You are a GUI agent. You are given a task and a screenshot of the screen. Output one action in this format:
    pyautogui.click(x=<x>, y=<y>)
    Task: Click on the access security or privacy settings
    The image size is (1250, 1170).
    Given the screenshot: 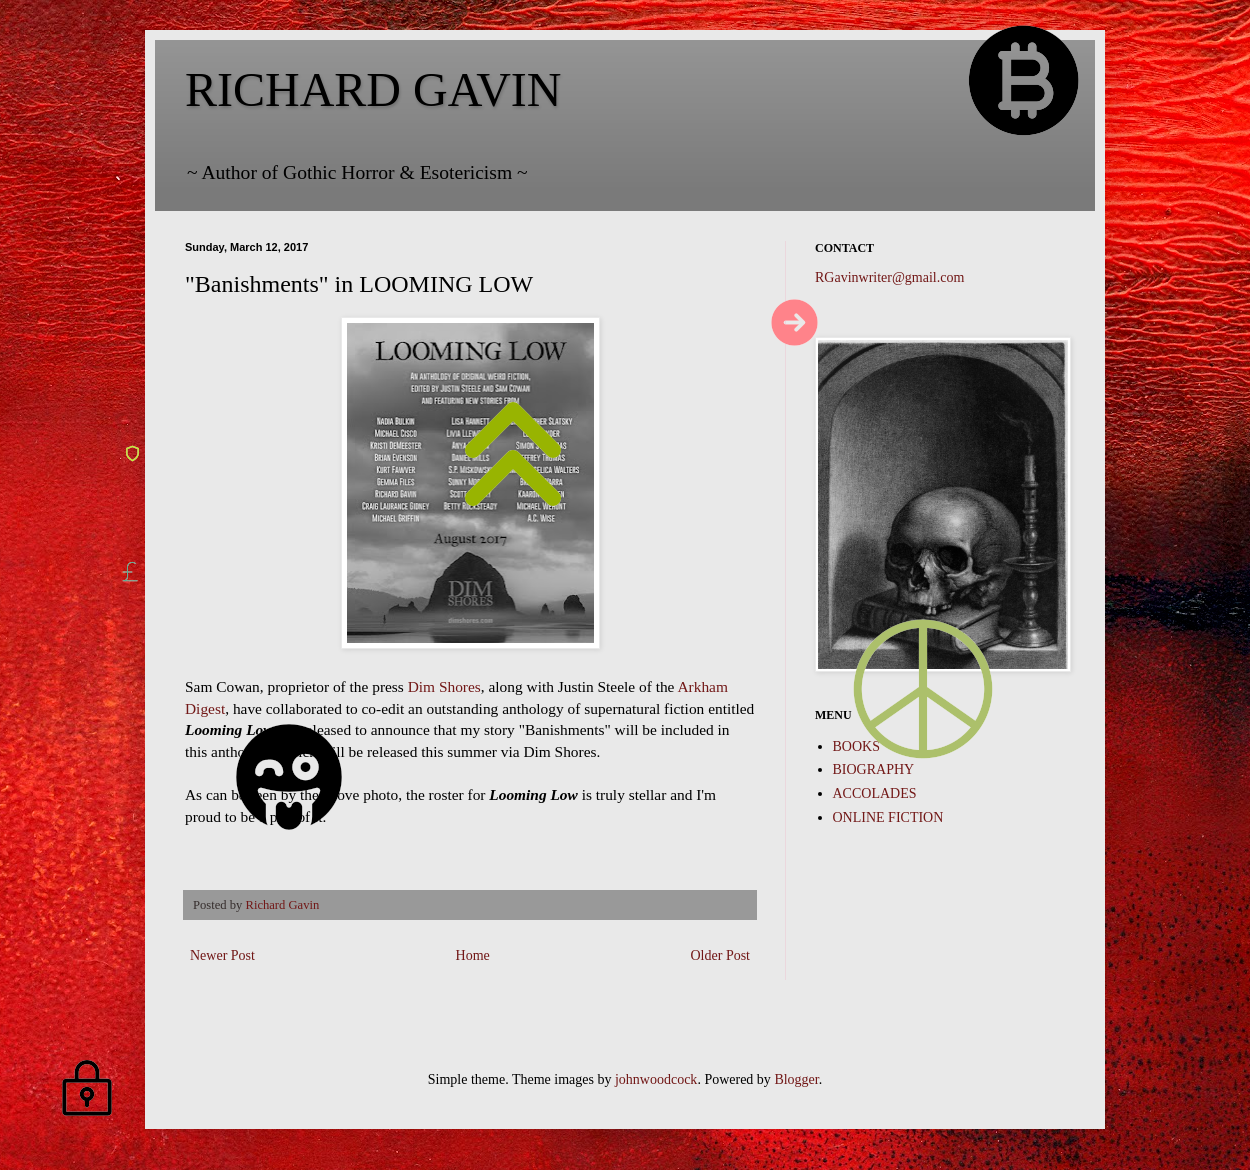 What is the action you would take?
    pyautogui.click(x=87, y=1091)
    